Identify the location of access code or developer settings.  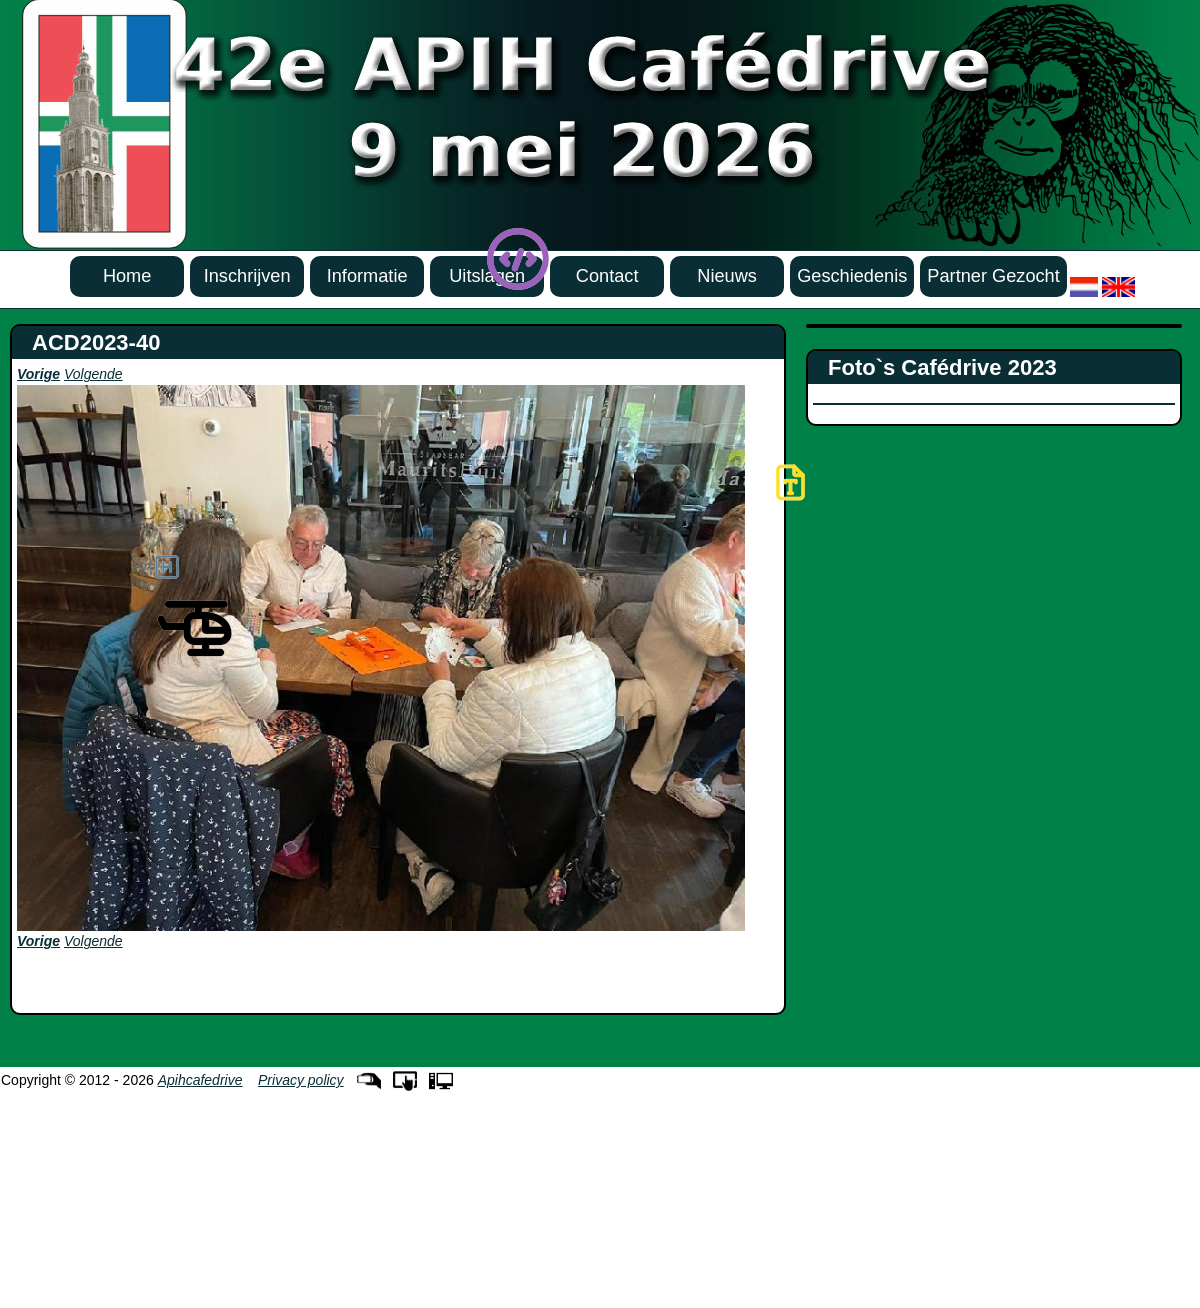
(518, 259).